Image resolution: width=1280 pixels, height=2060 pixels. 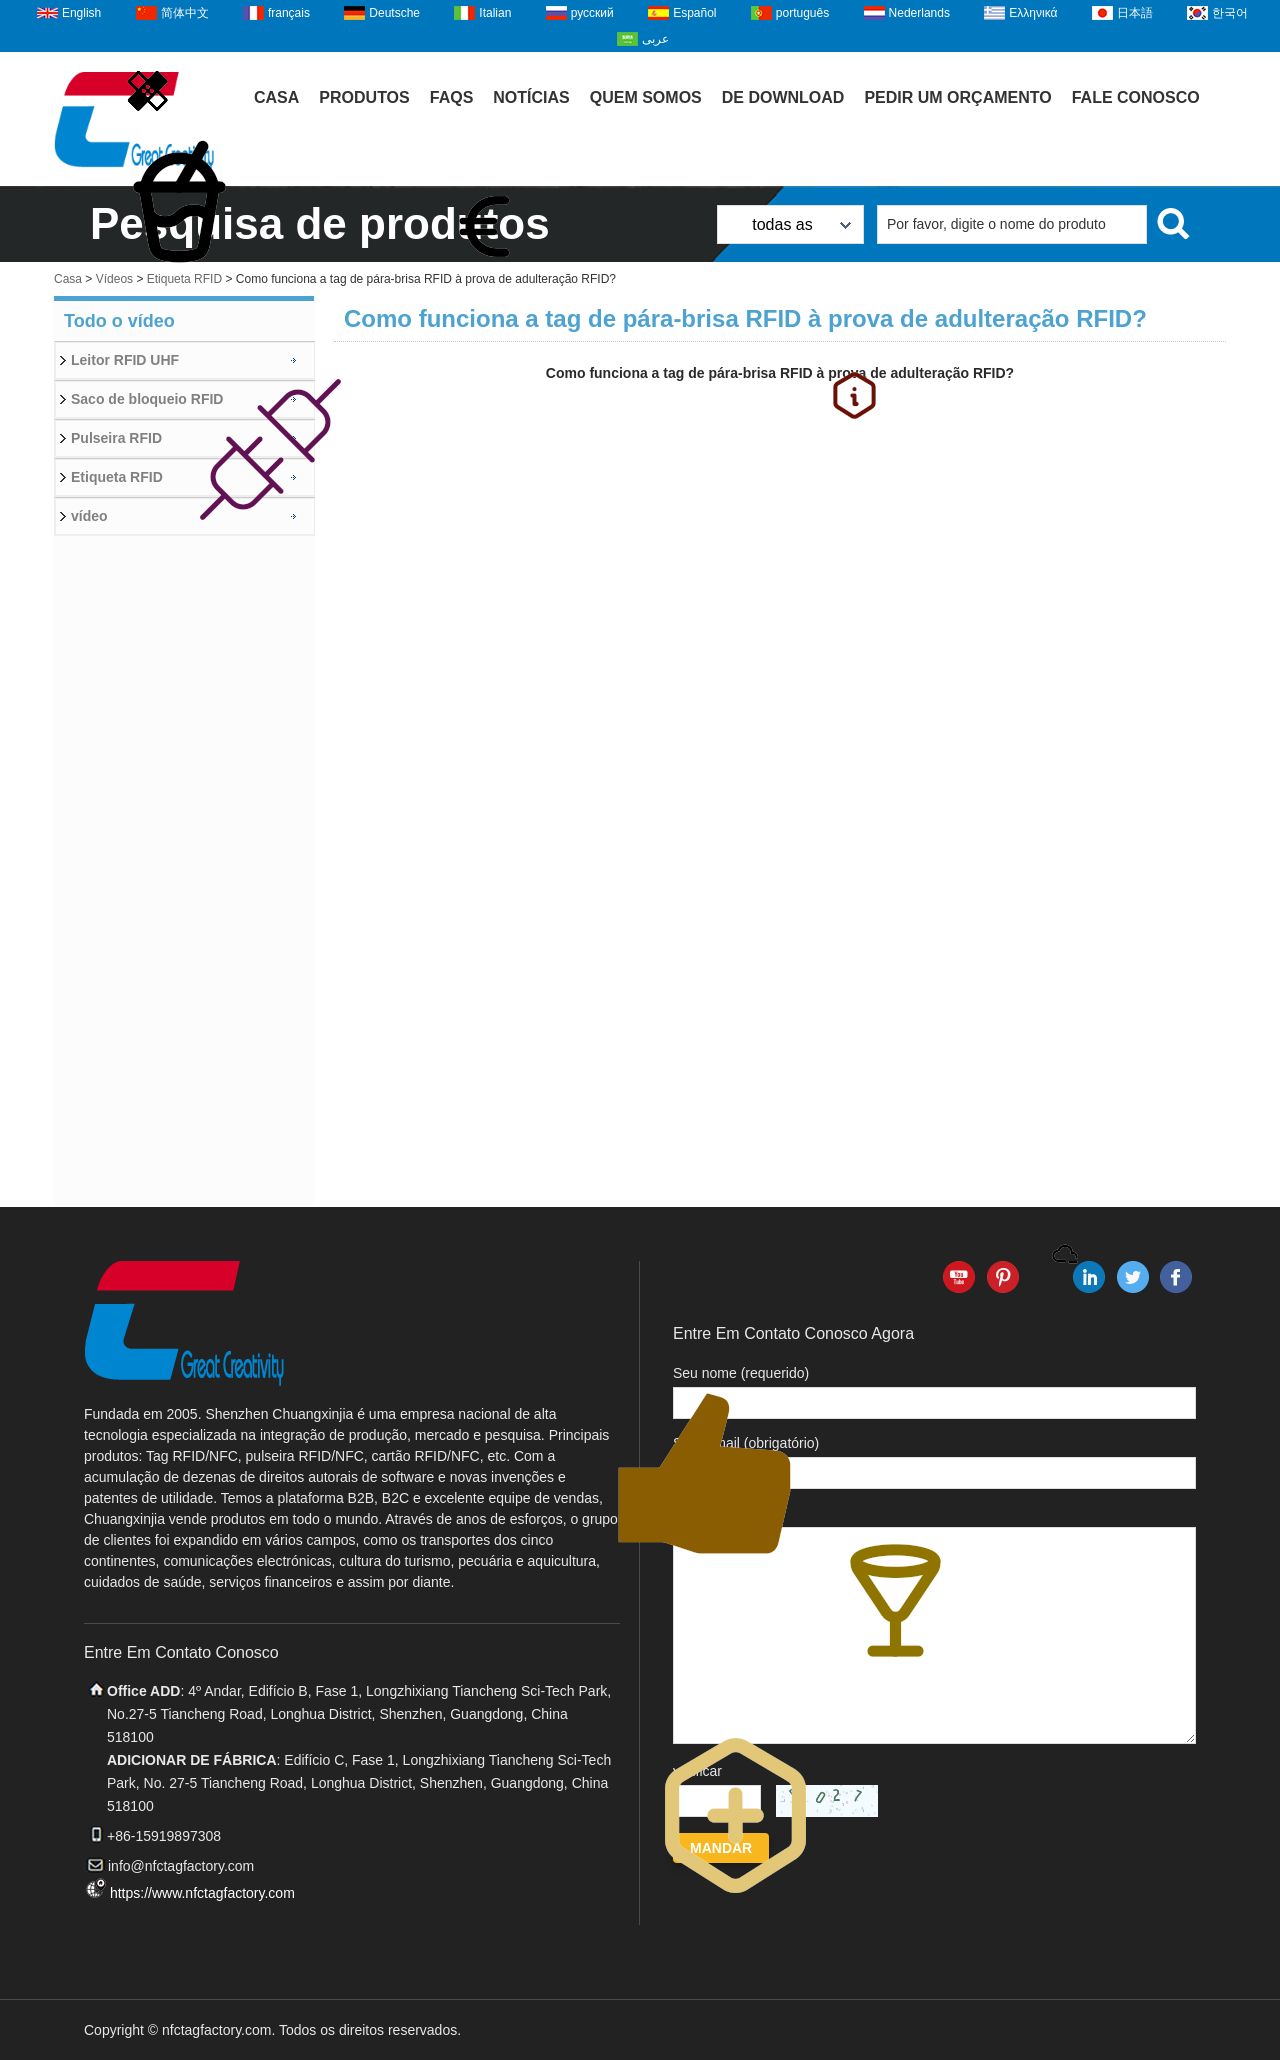 What do you see at coordinates (704, 1473) in the screenshot?
I see `like or upvote content` at bounding box center [704, 1473].